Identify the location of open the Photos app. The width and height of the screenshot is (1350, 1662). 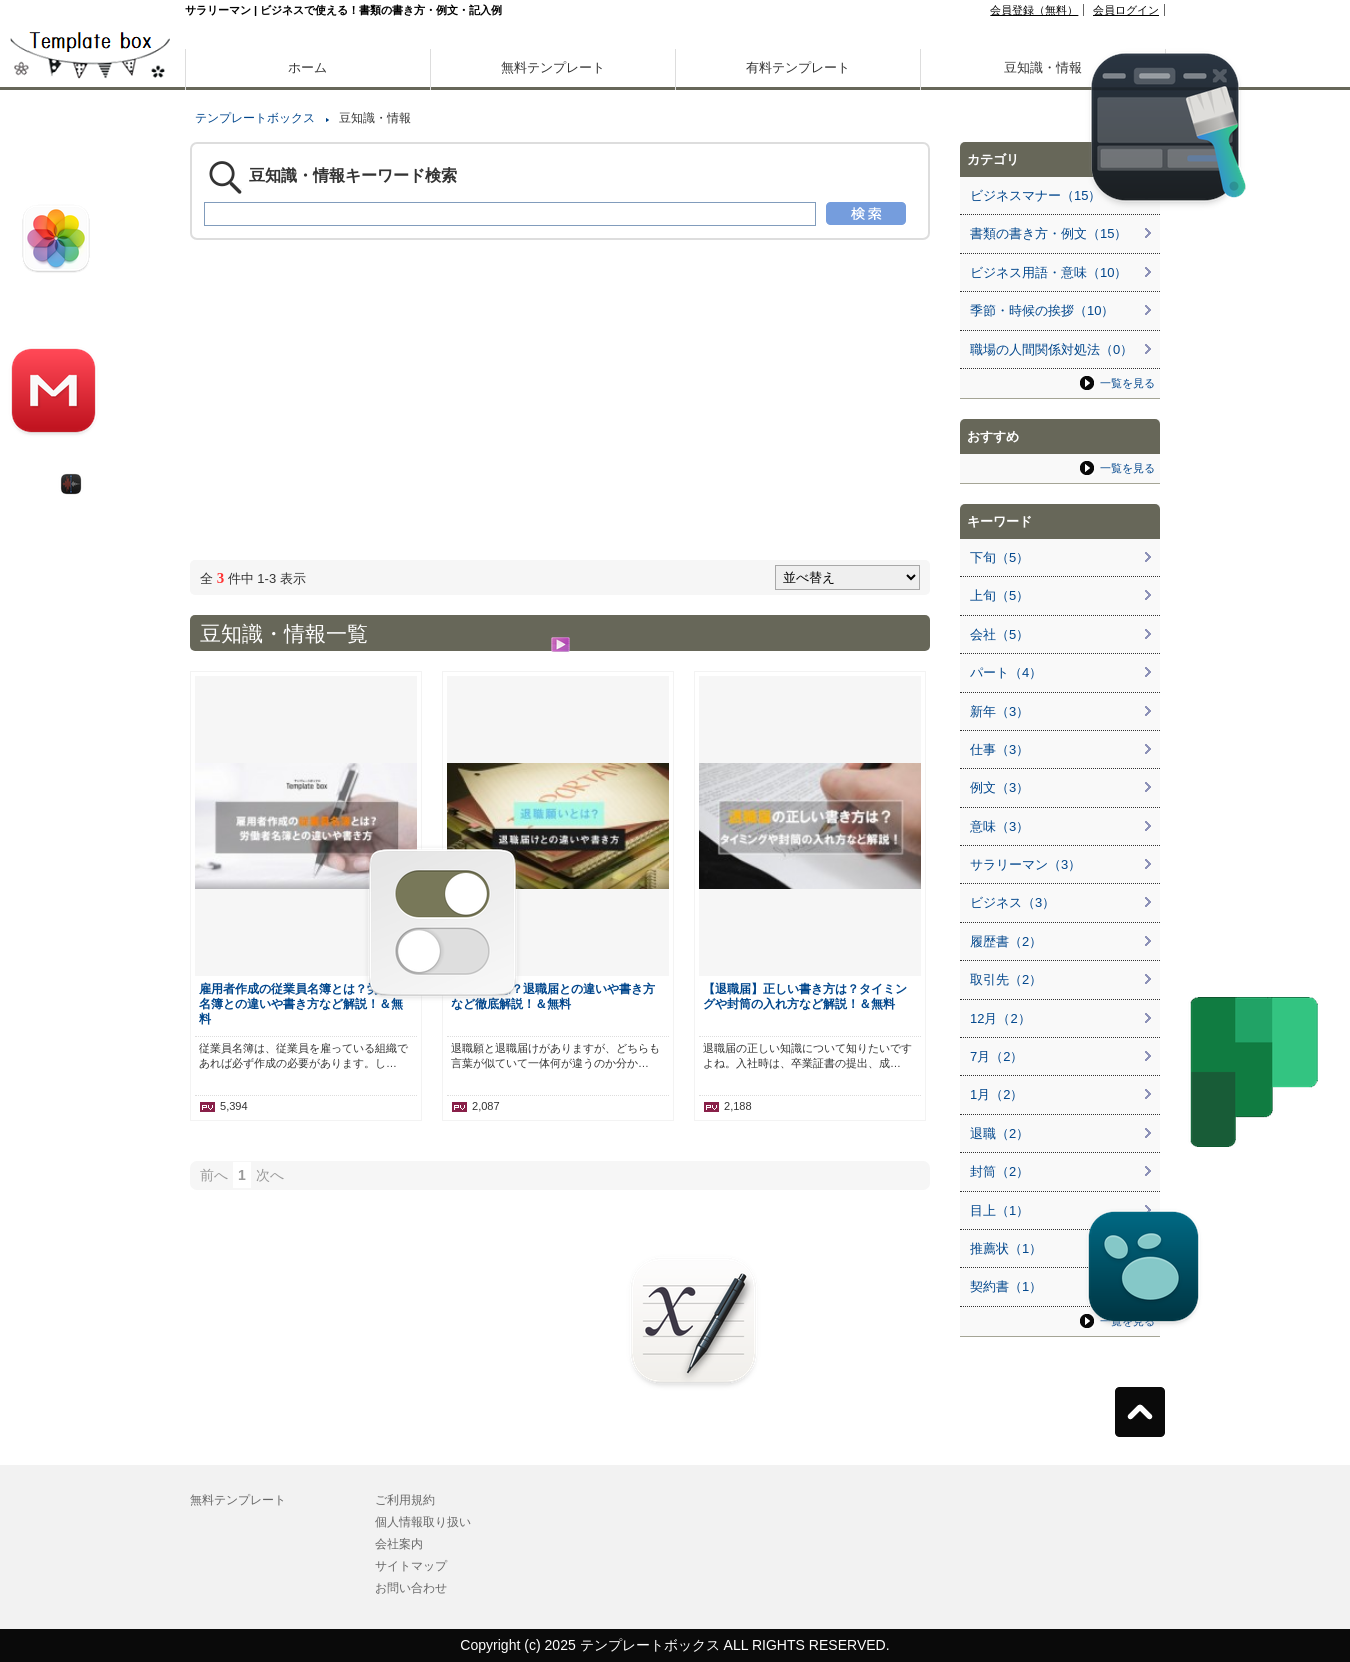
(56, 238).